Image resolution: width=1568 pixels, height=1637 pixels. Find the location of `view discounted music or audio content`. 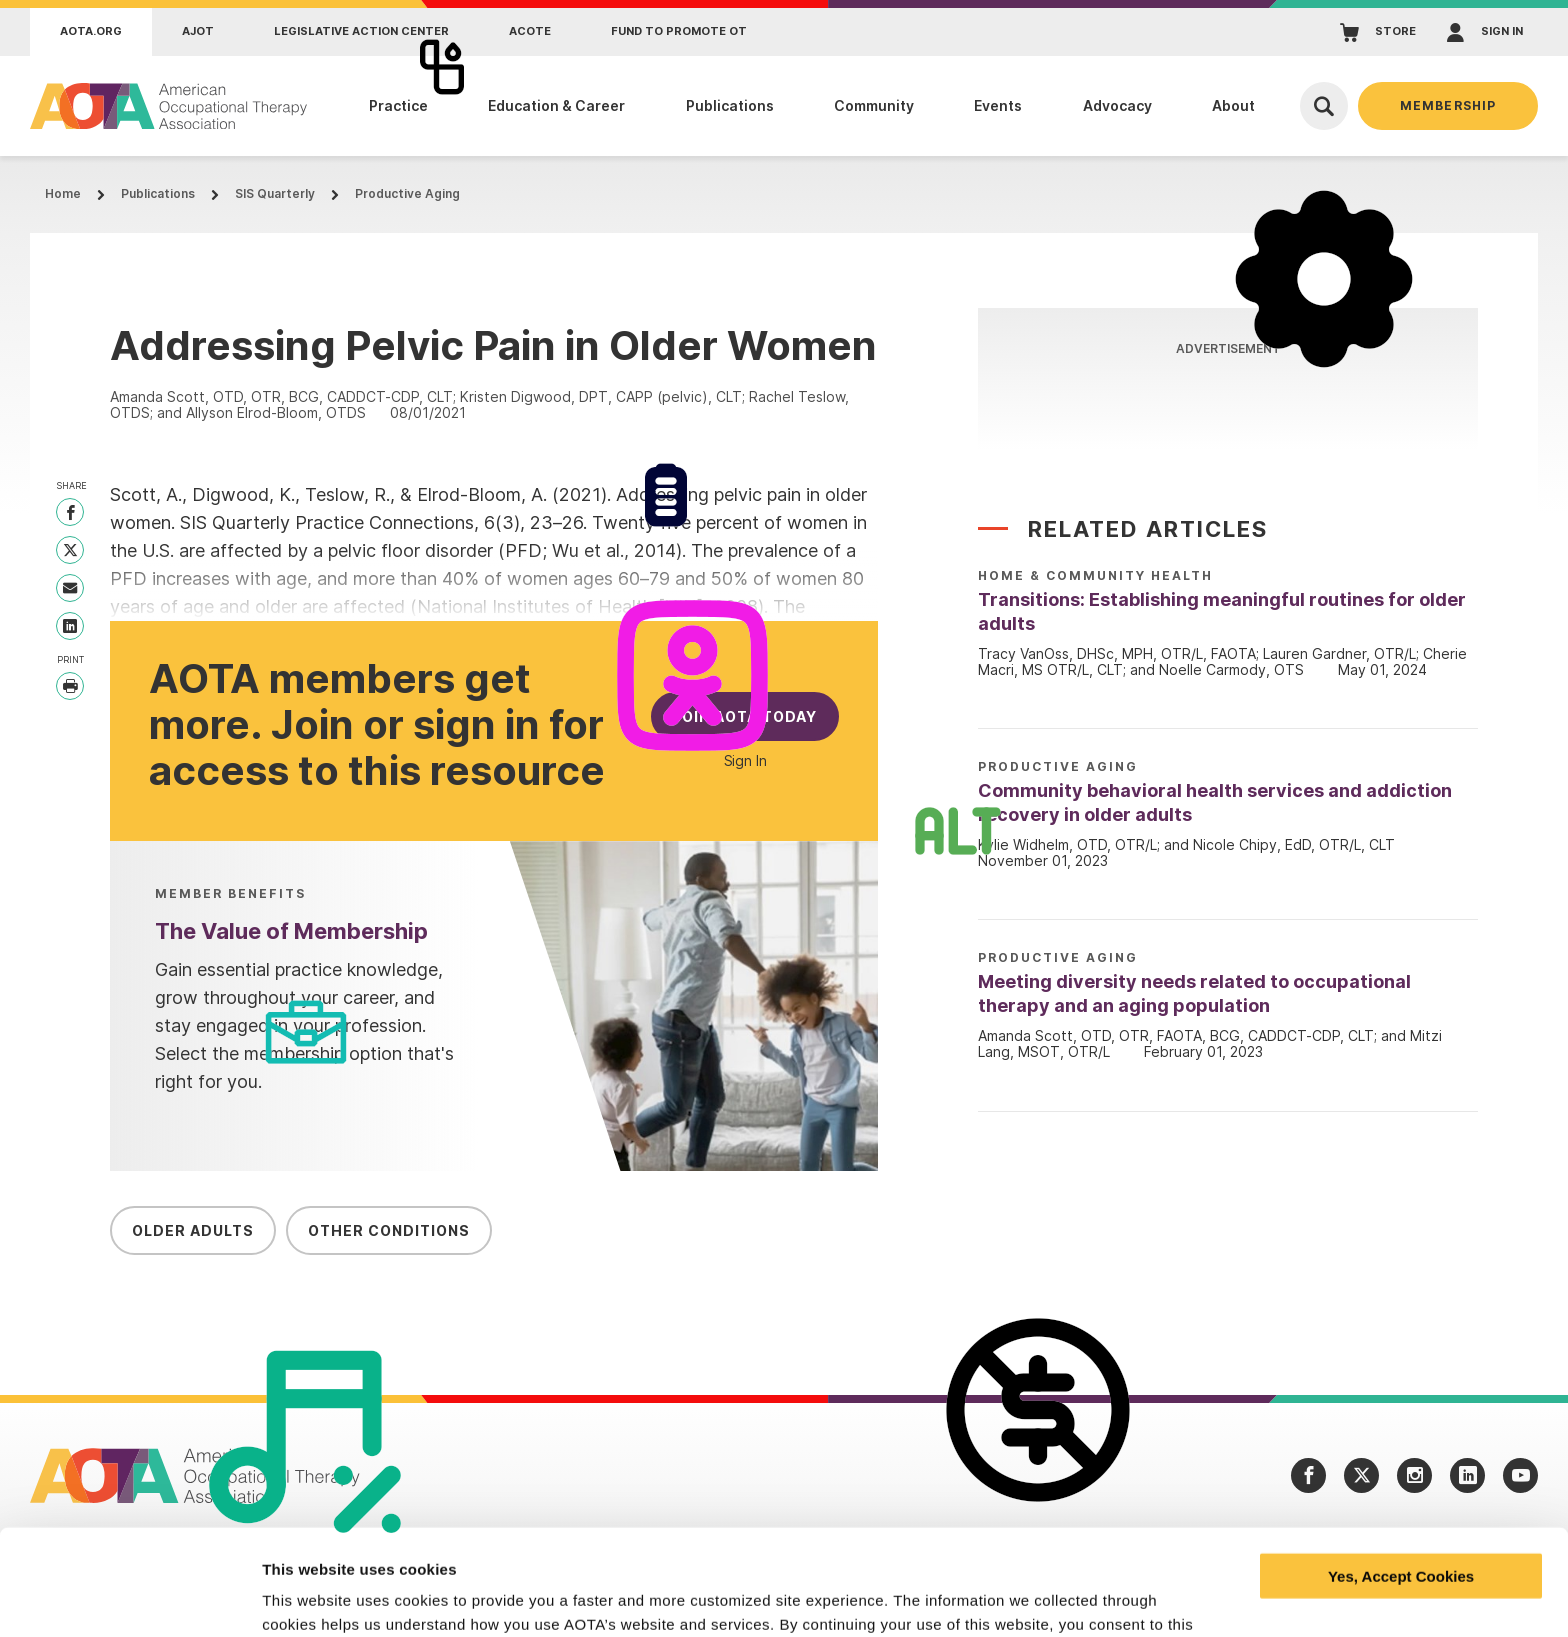

view discounted music or audio content is located at coordinates (305, 1437).